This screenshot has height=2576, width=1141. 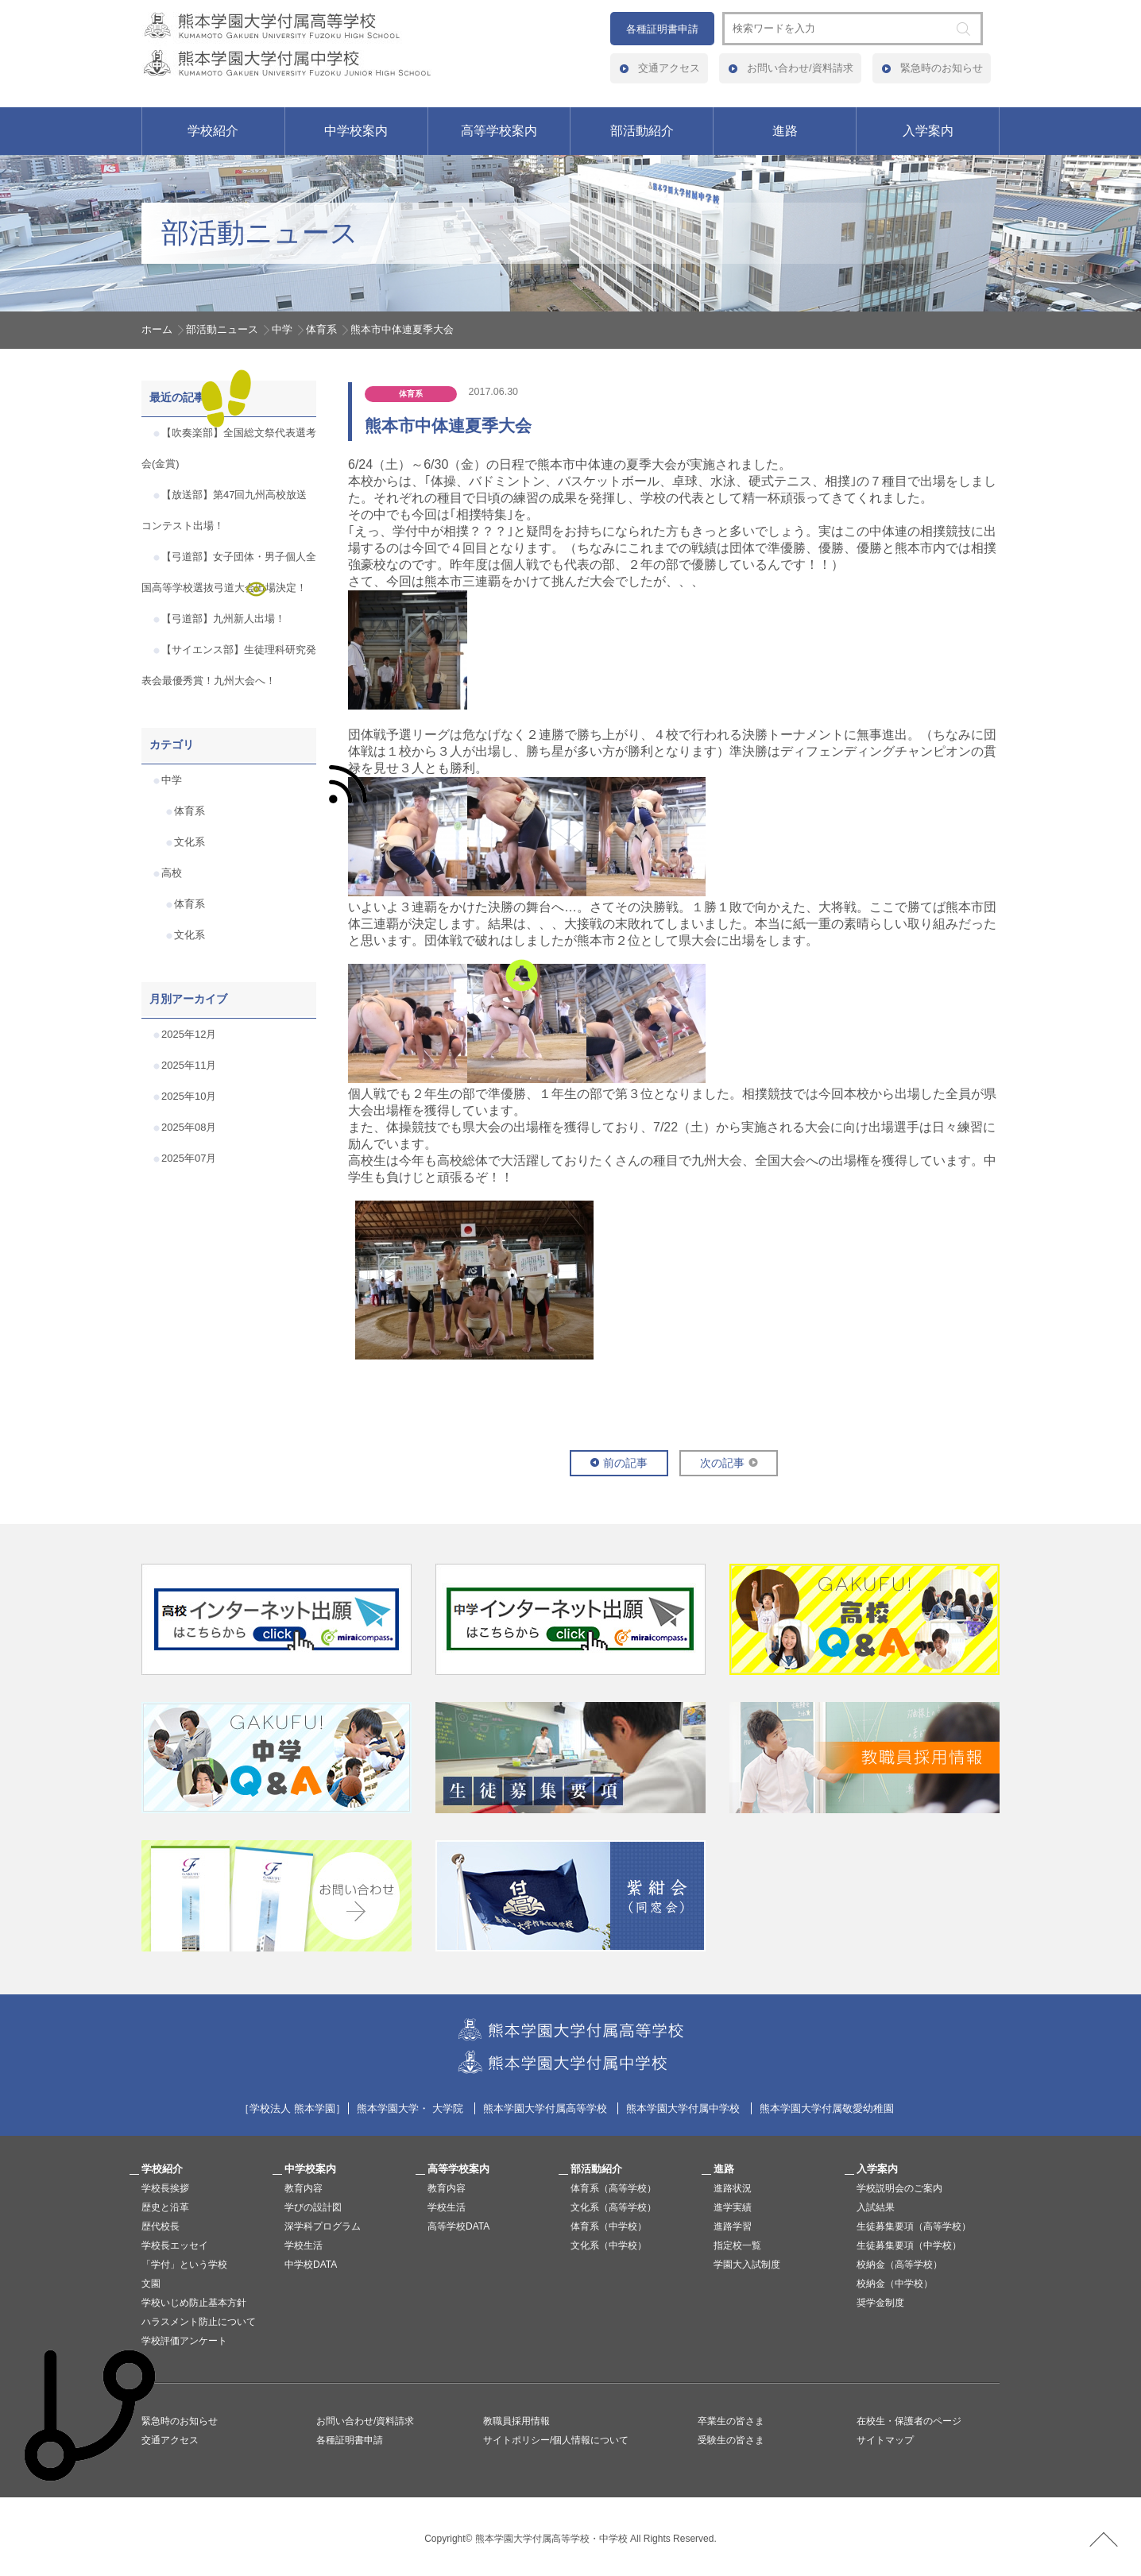 I want to click on subscribe to RSS feed, so click(x=348, y=784).